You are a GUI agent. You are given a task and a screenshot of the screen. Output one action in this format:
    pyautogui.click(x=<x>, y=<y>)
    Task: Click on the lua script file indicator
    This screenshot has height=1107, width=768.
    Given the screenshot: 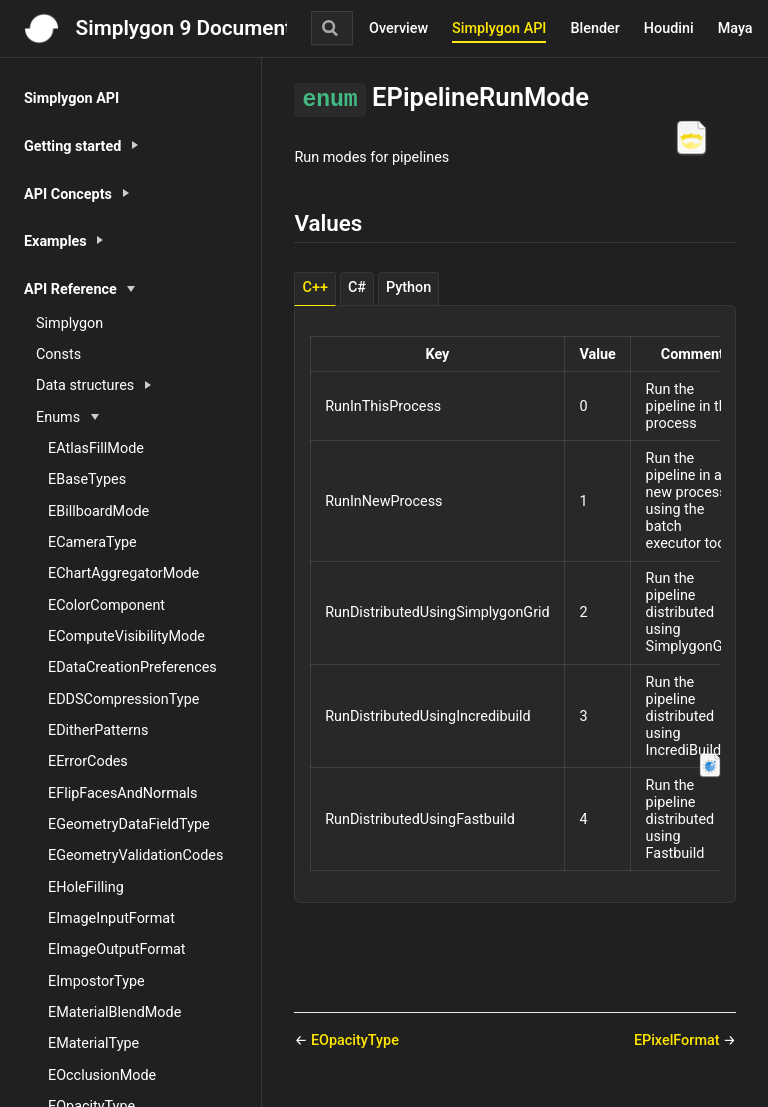 What is the action you would take?
    pyautogui.click(x=710, y=765)
    